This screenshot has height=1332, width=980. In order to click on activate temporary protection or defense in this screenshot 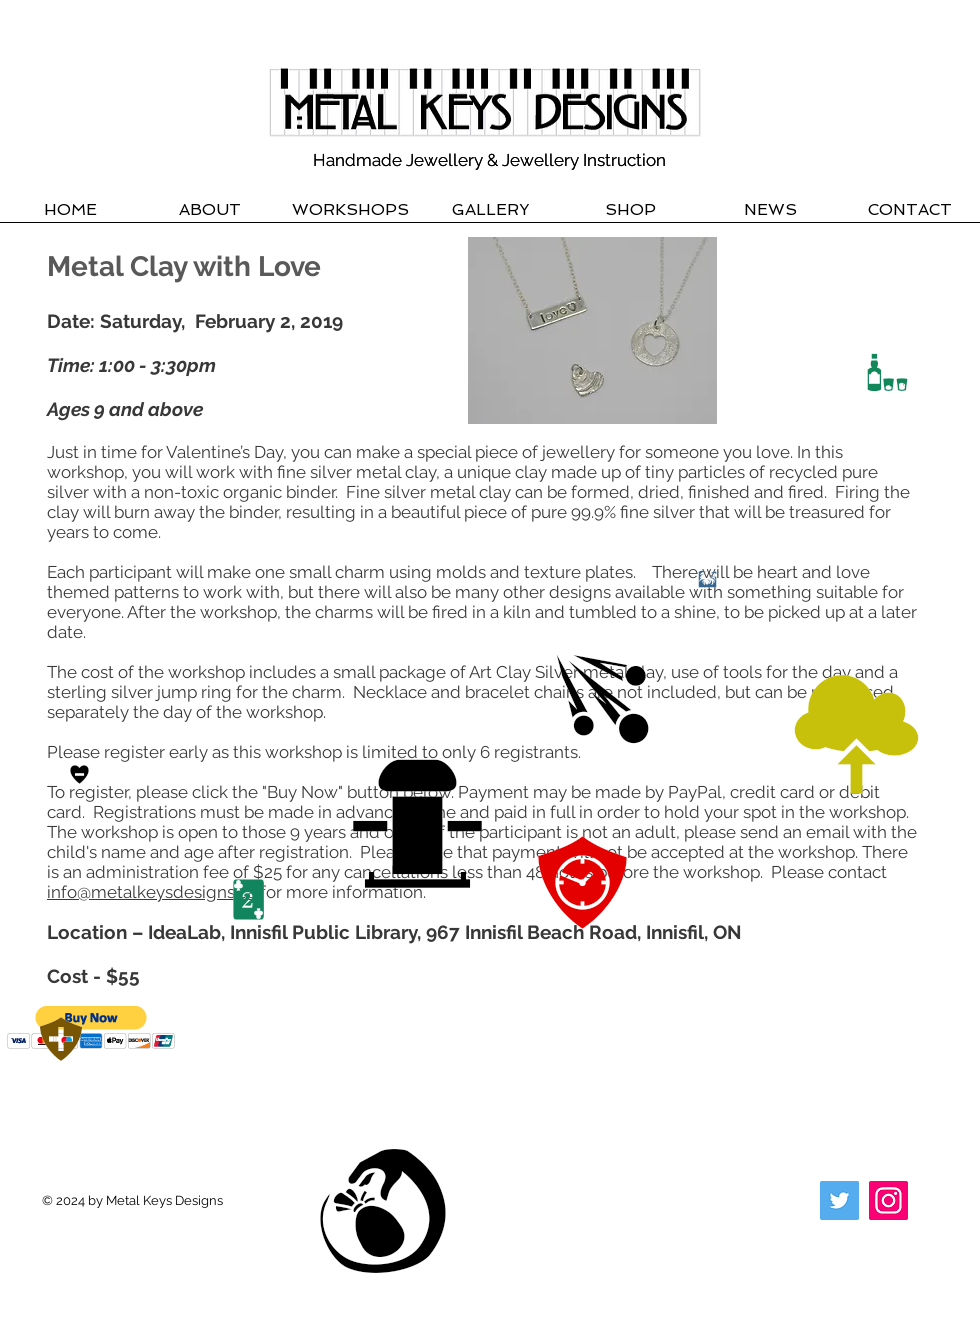, I will do `click(582, 882)`.